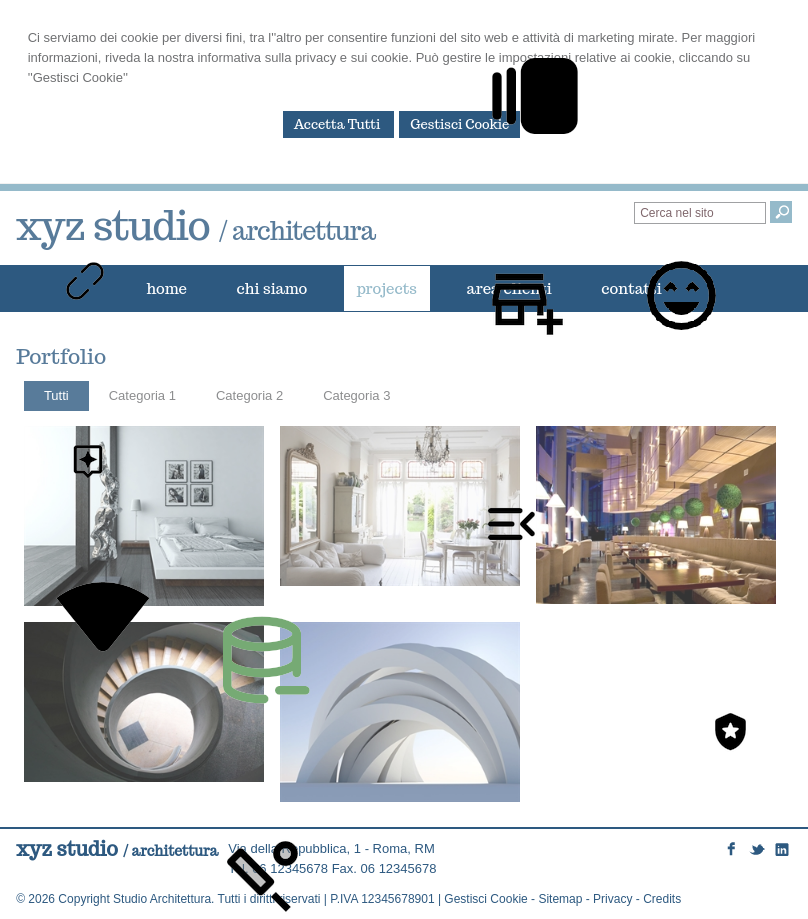  Describe the element at coordinates (88, 461) in the screenshot. I see `access AI assistant or smart suggestions` at that location.